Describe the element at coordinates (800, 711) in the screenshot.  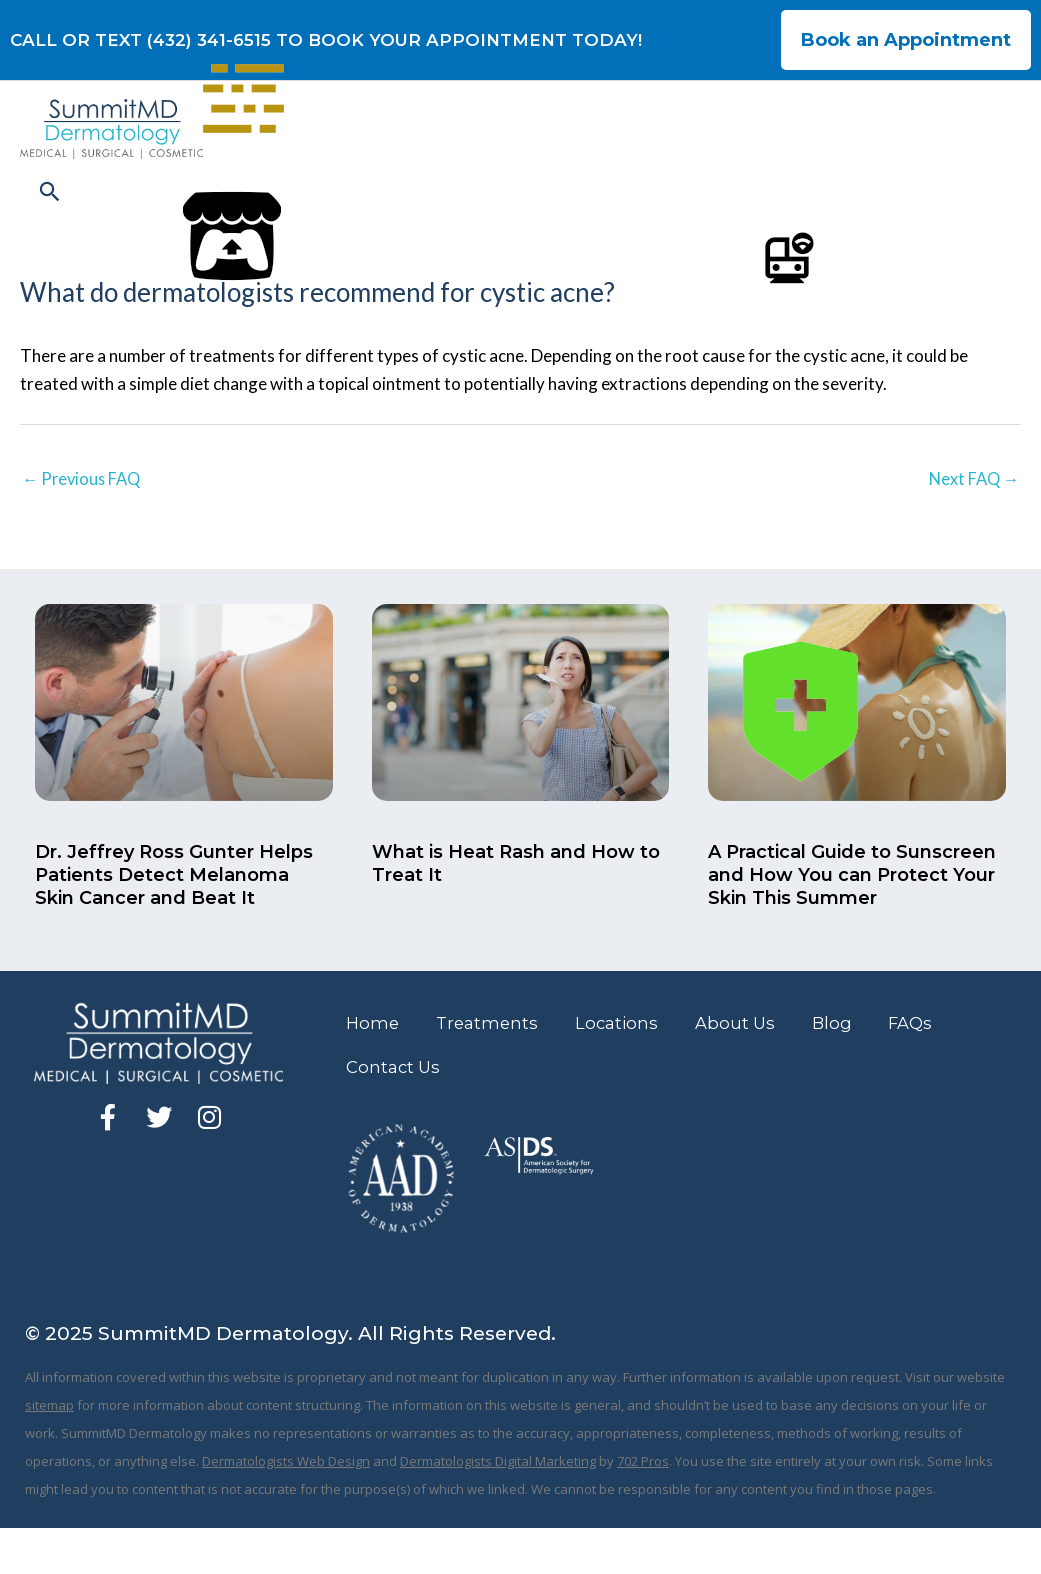
I see `indicates health or medical protection status` at that location.